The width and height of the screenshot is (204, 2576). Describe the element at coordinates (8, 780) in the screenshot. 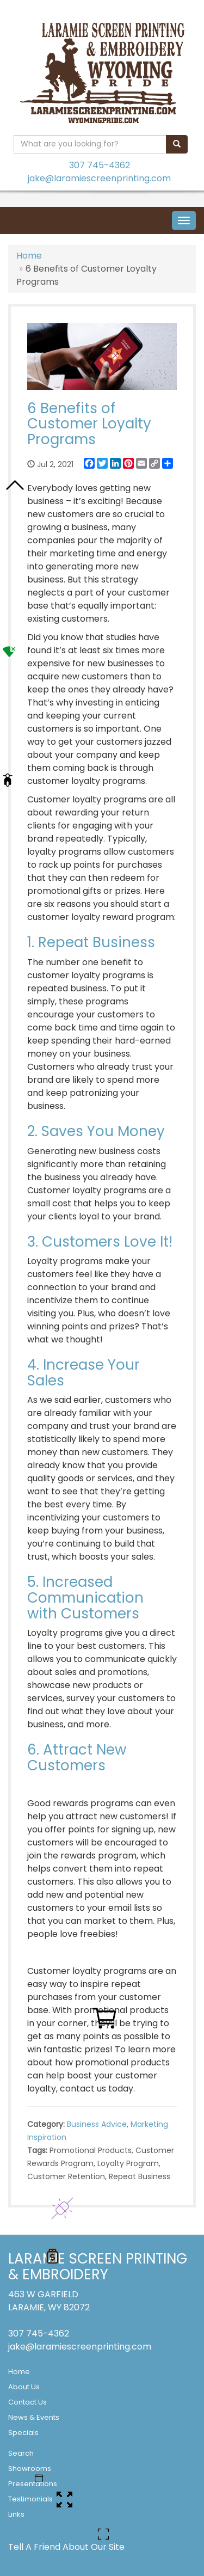

I see `select moped or scooter delivery option` at that location.